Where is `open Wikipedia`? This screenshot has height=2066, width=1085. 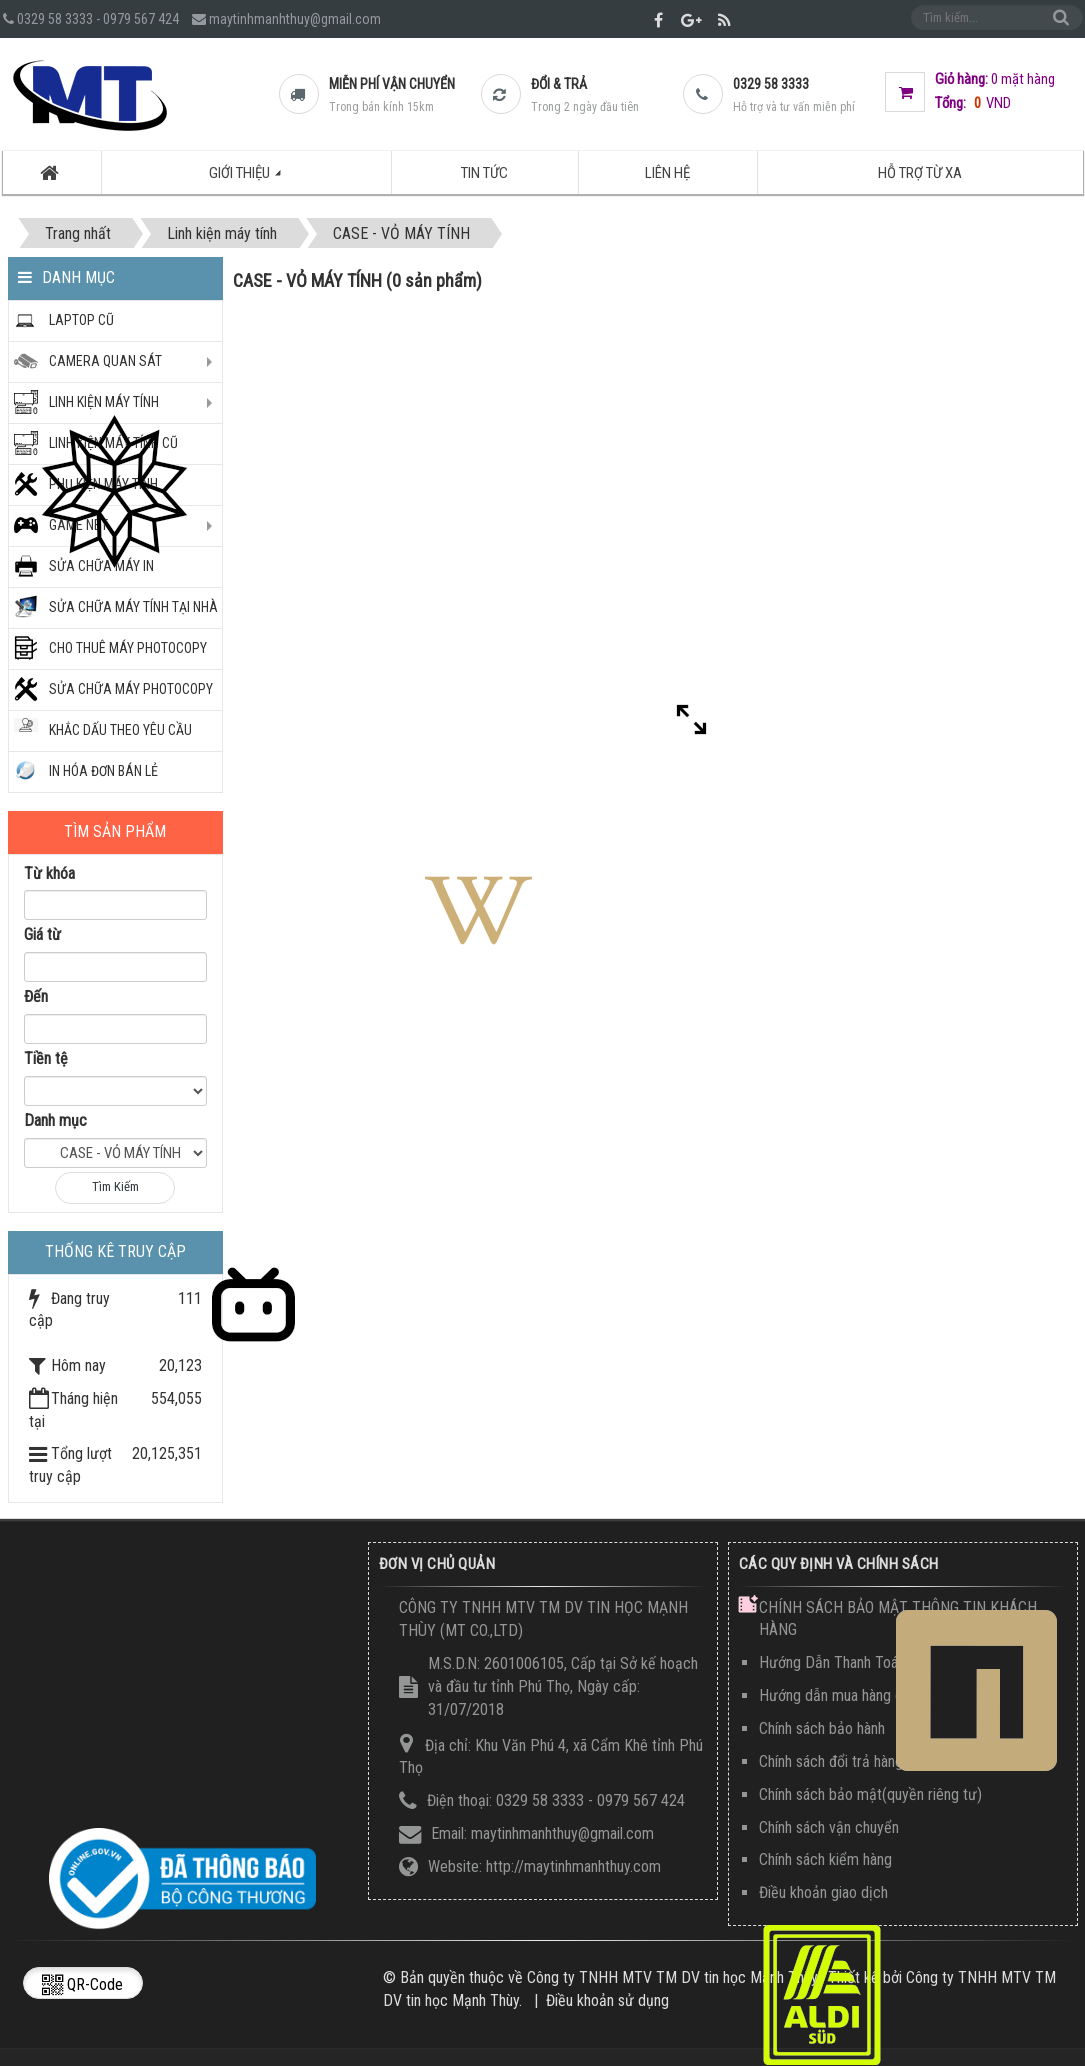
open Wikipedia is located at coordinates (478, 910).